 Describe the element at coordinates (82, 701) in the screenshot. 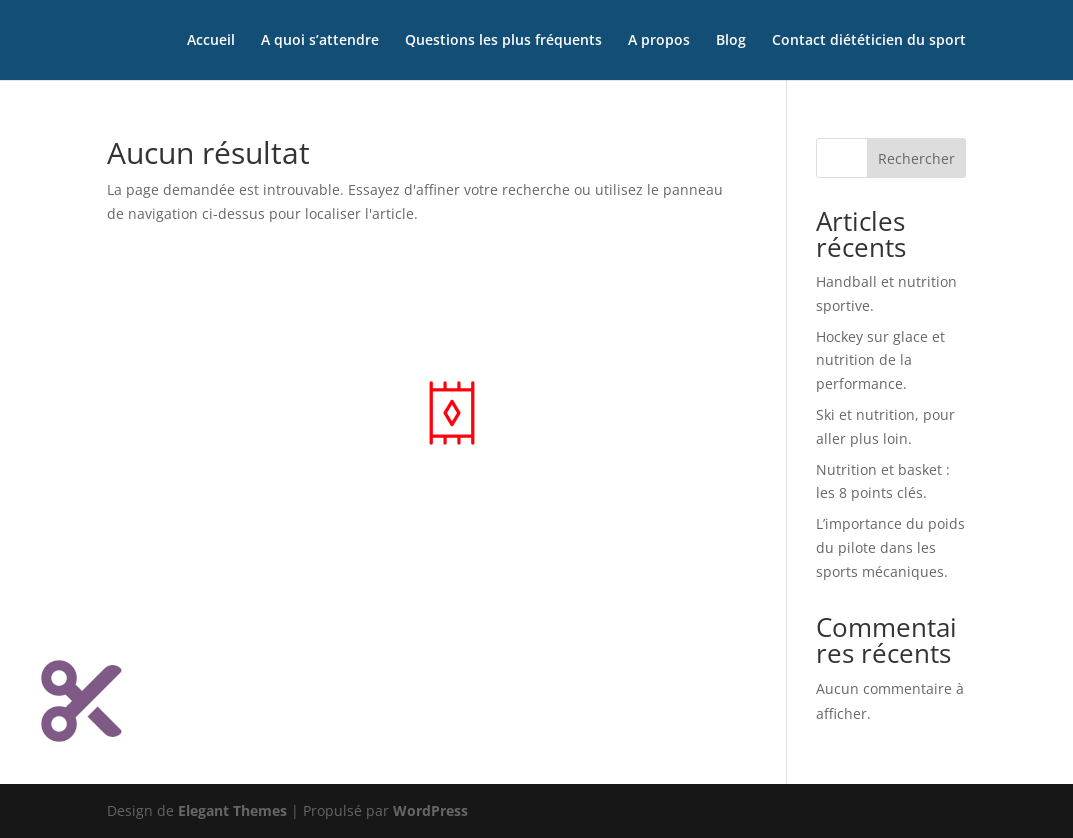

I see `cut selected text or content` at that location.